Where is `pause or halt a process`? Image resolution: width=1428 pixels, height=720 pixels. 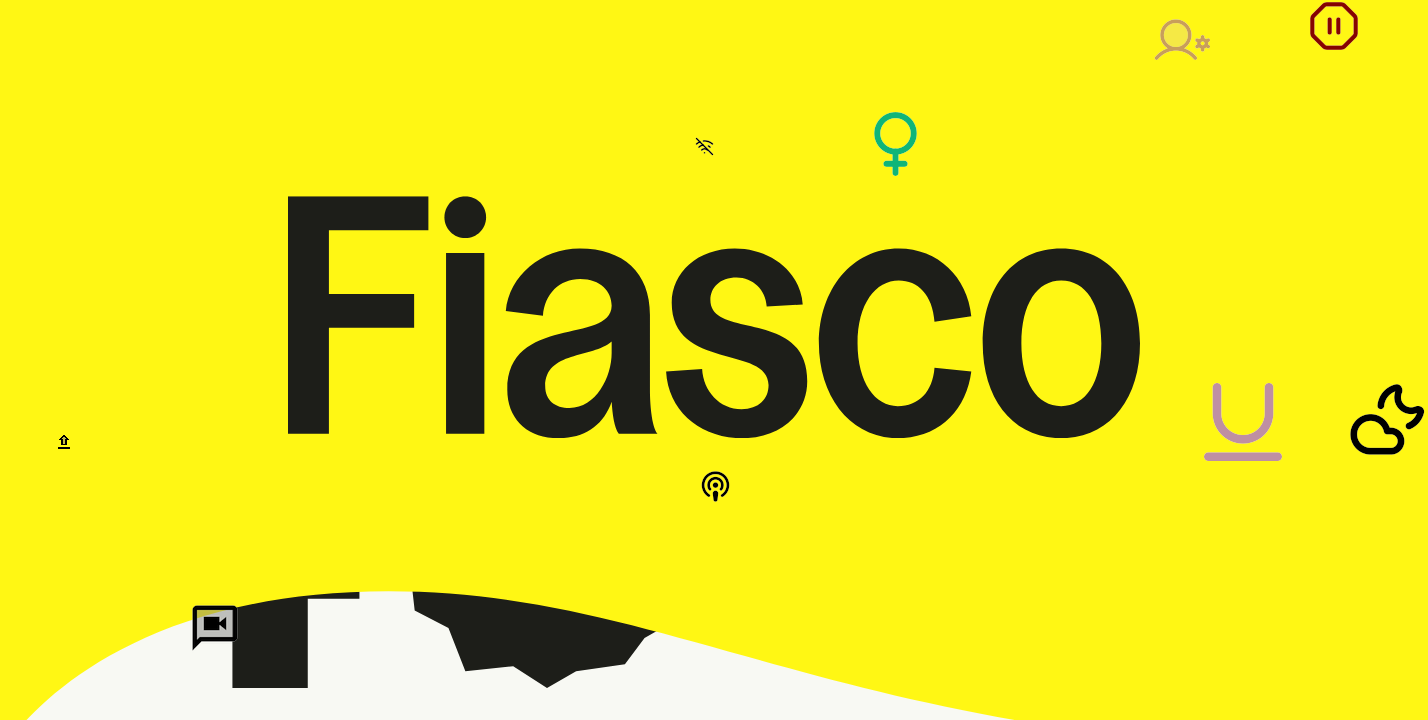
pause or halt a process is located at coordinates (1334, 26).